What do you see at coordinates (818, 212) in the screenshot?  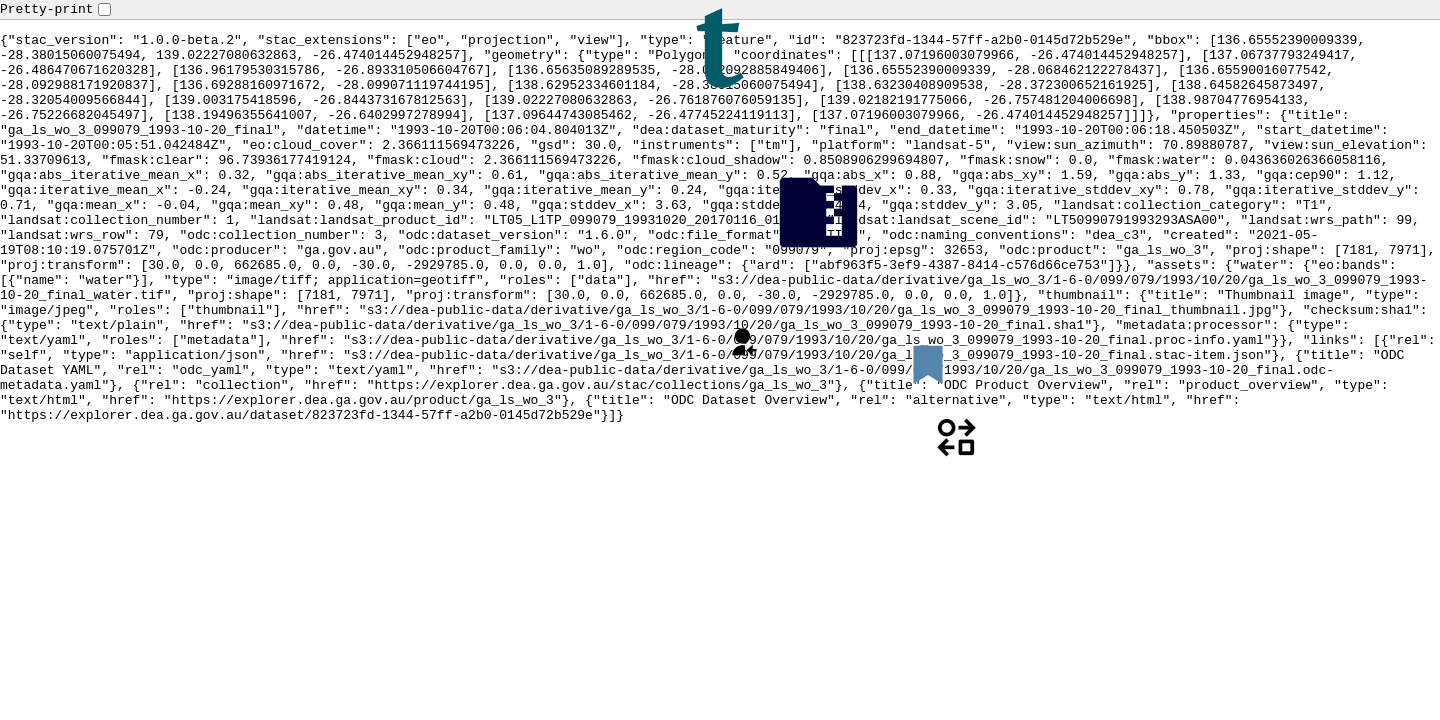 I see `open compressed folder` at bounding box center [818, 212].